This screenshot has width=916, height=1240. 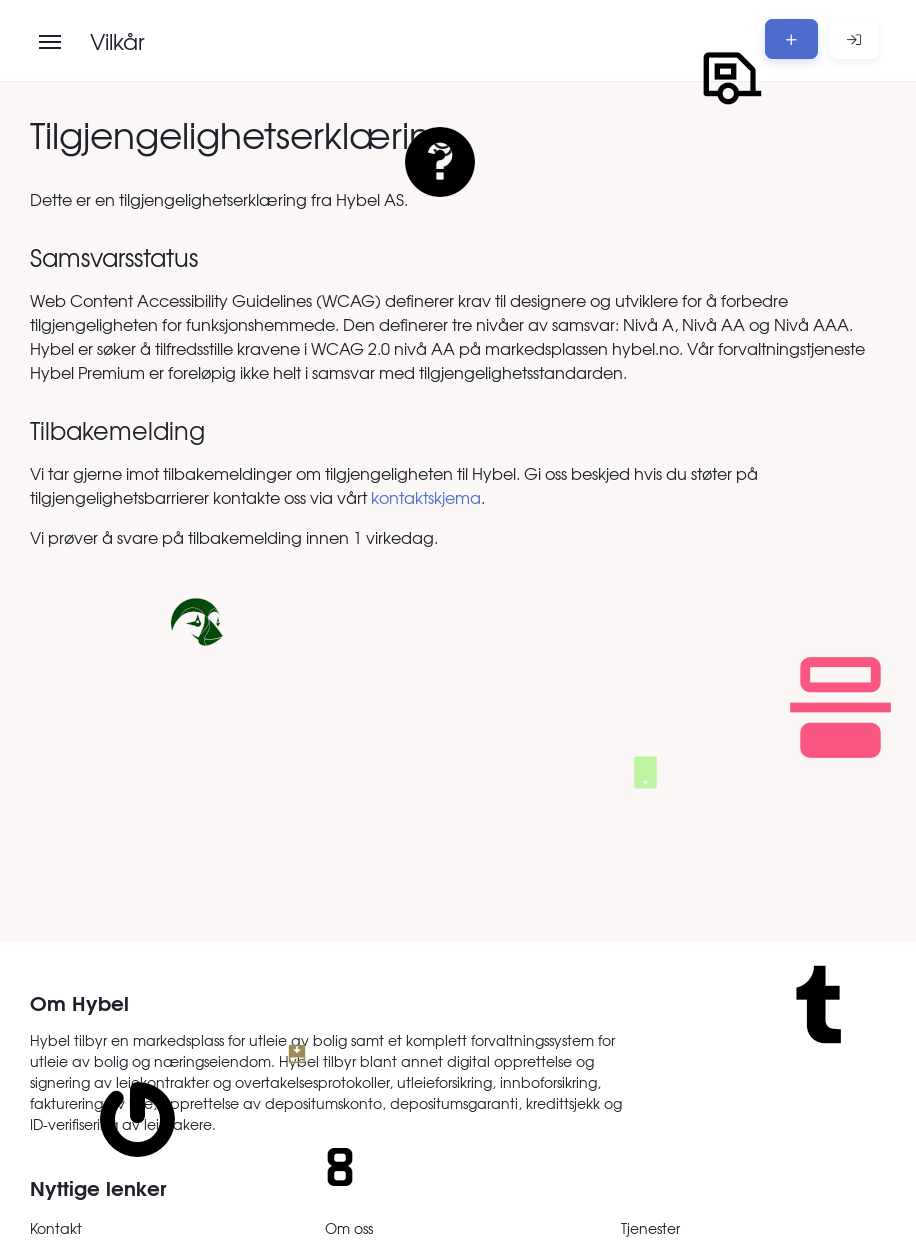 What do you see at coordinates (340, 1167) in the screenshot?
I see `open the Eight Sleep app` at bounding box center [340, 1167].